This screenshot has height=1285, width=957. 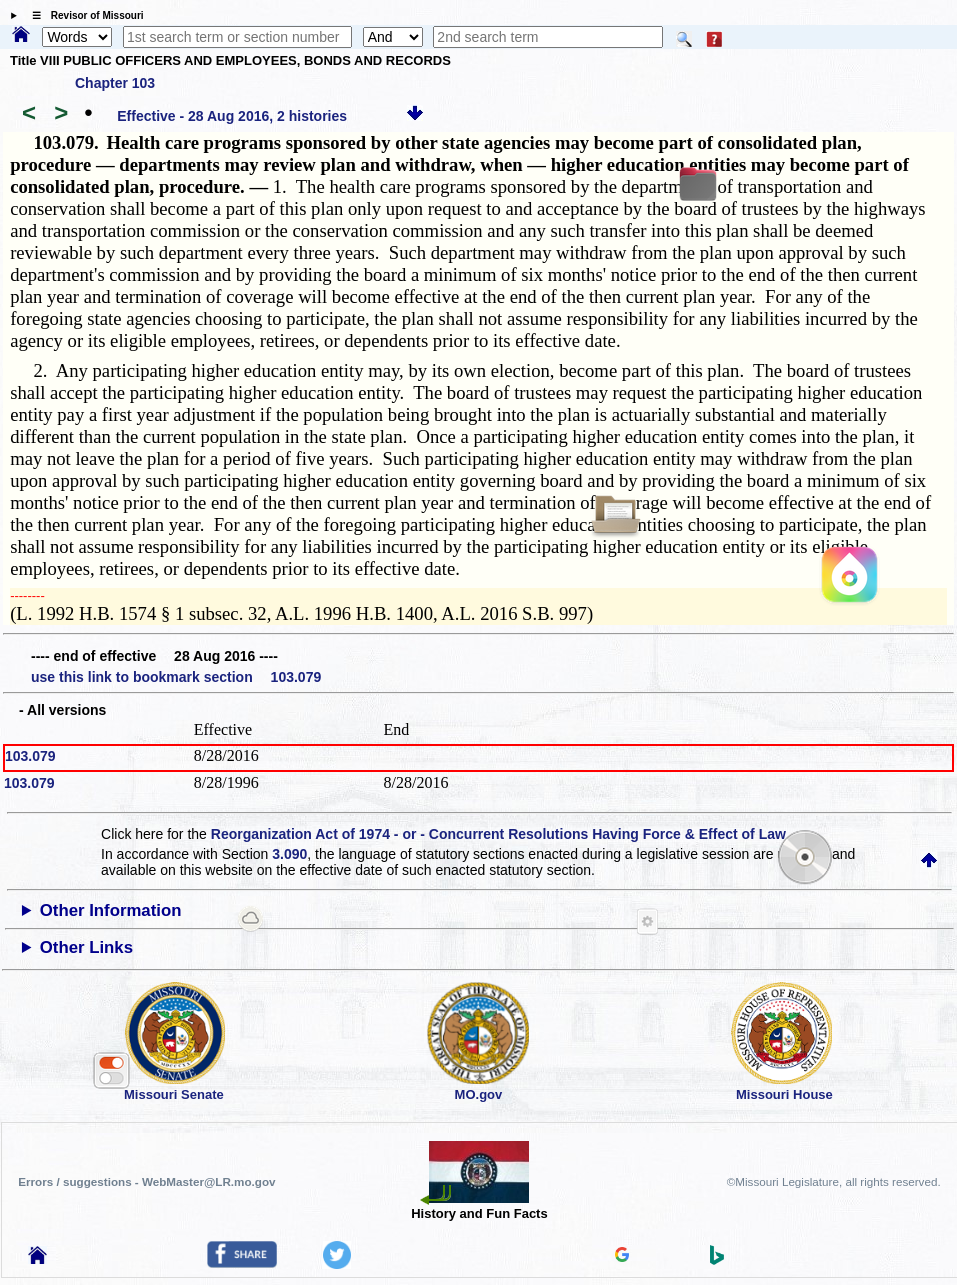 I want to click on open folder to view contents, so click(x=698, y=184).